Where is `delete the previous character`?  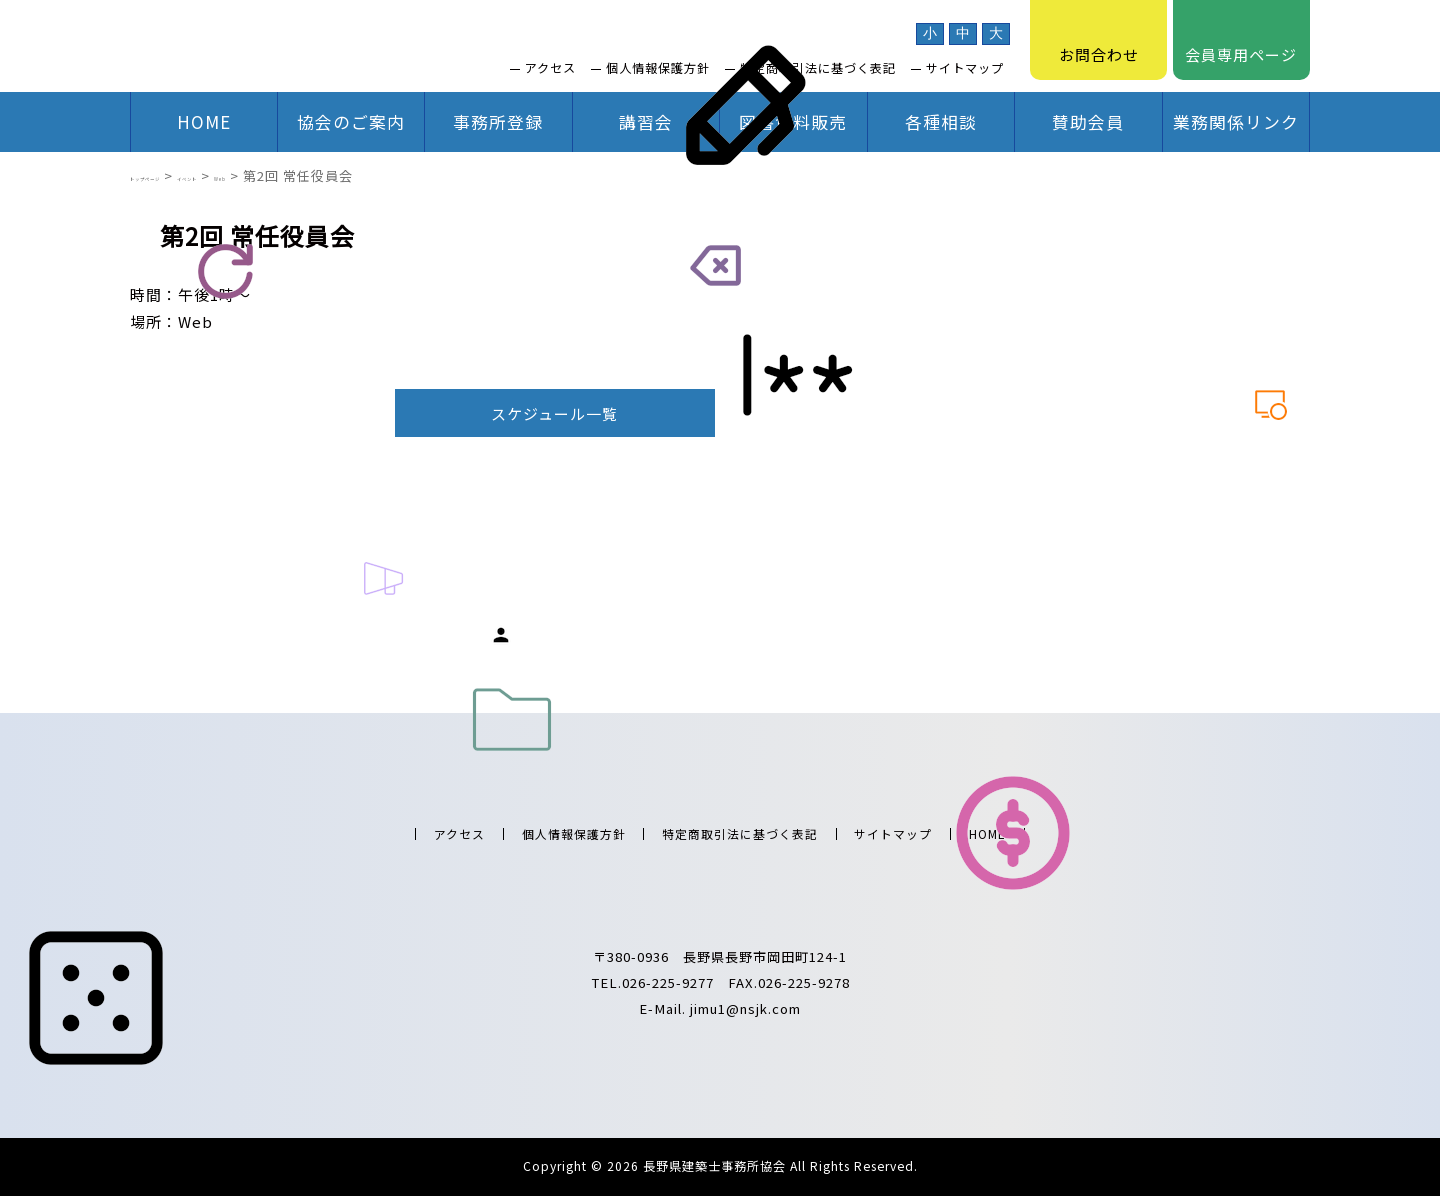 delete the previous character is located at coordinates (715, 265).